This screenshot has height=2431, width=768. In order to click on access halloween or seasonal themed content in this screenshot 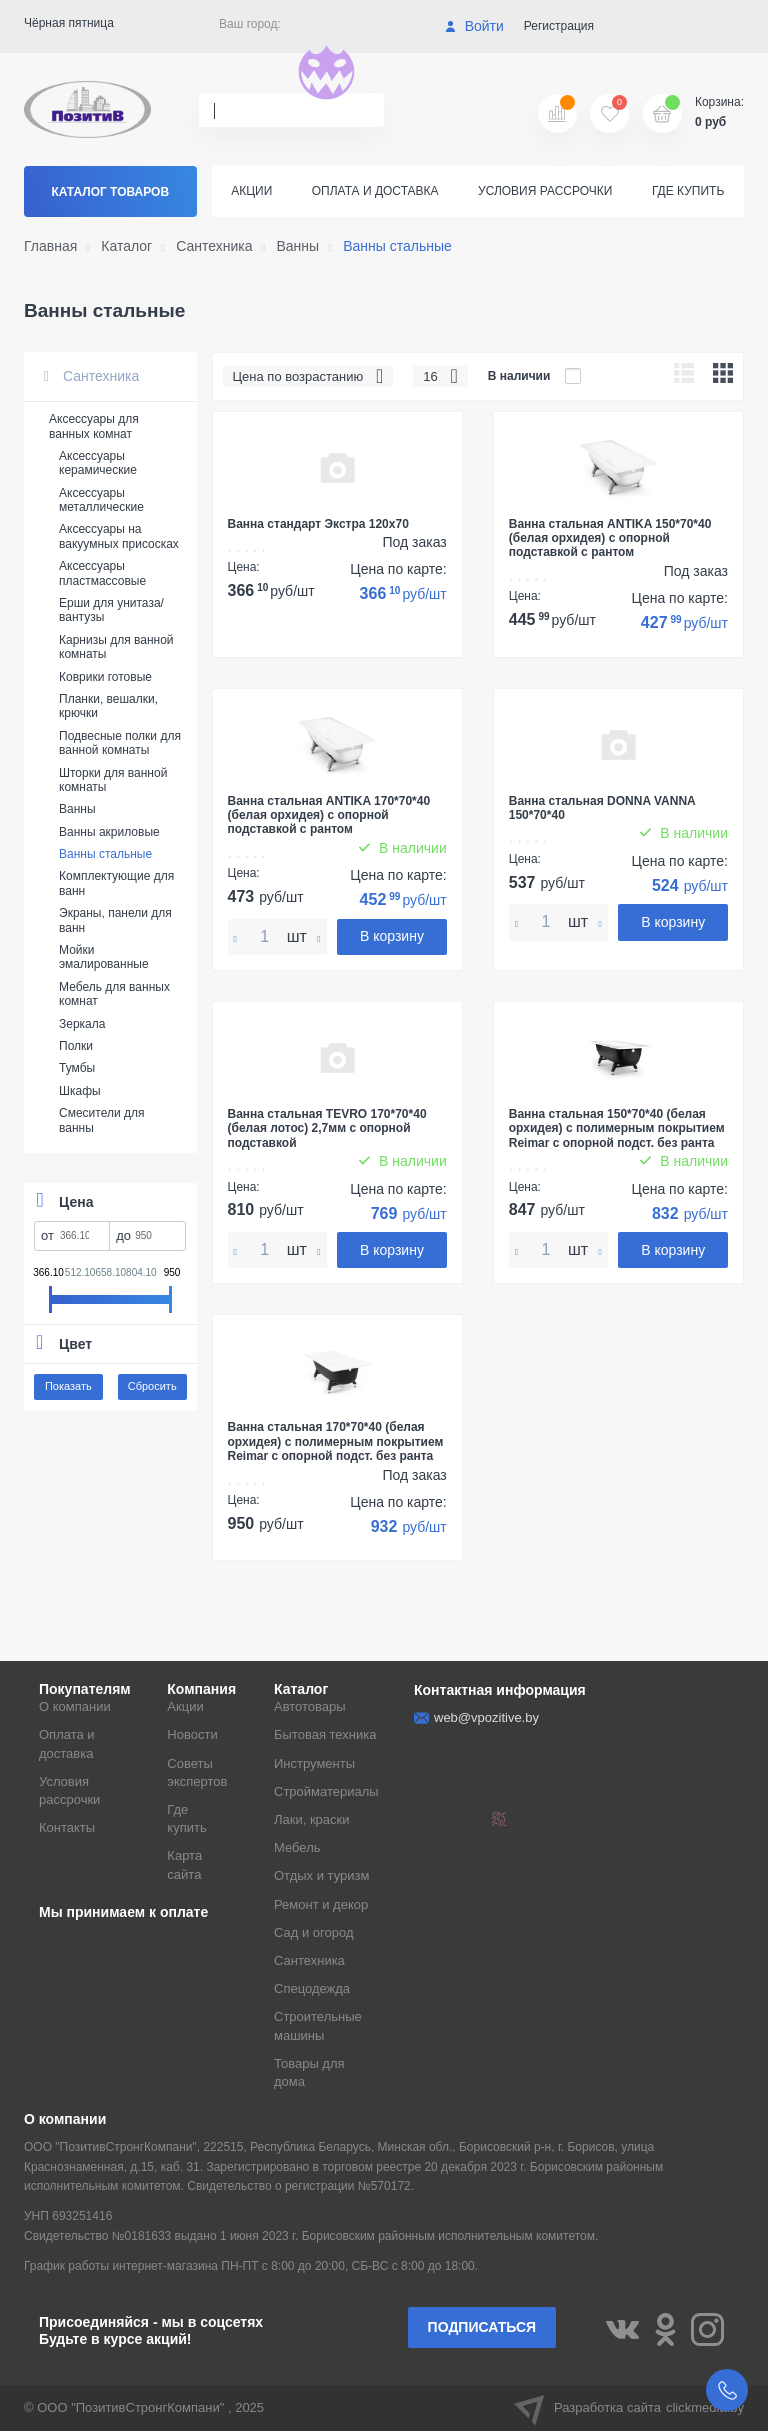, I will do `click(326, 73)`.